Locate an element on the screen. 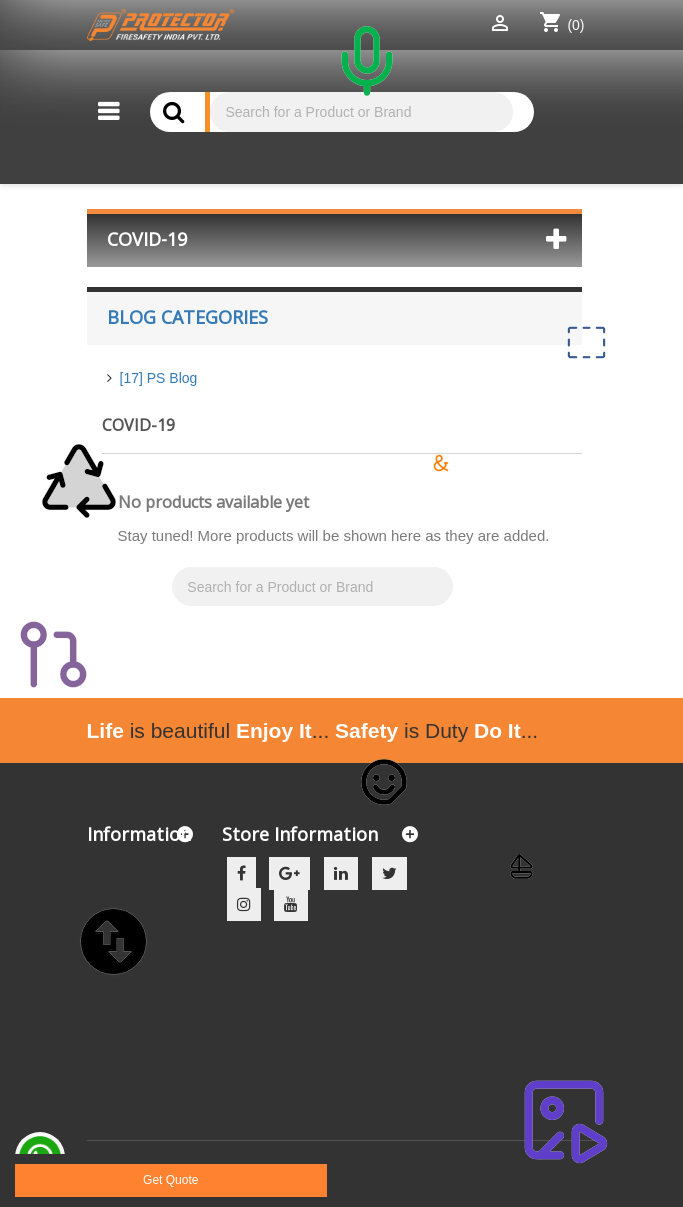 Image resolution: width=683 pixels, height=1207 pixels. select or define a region is located at coordinates (586, 342).